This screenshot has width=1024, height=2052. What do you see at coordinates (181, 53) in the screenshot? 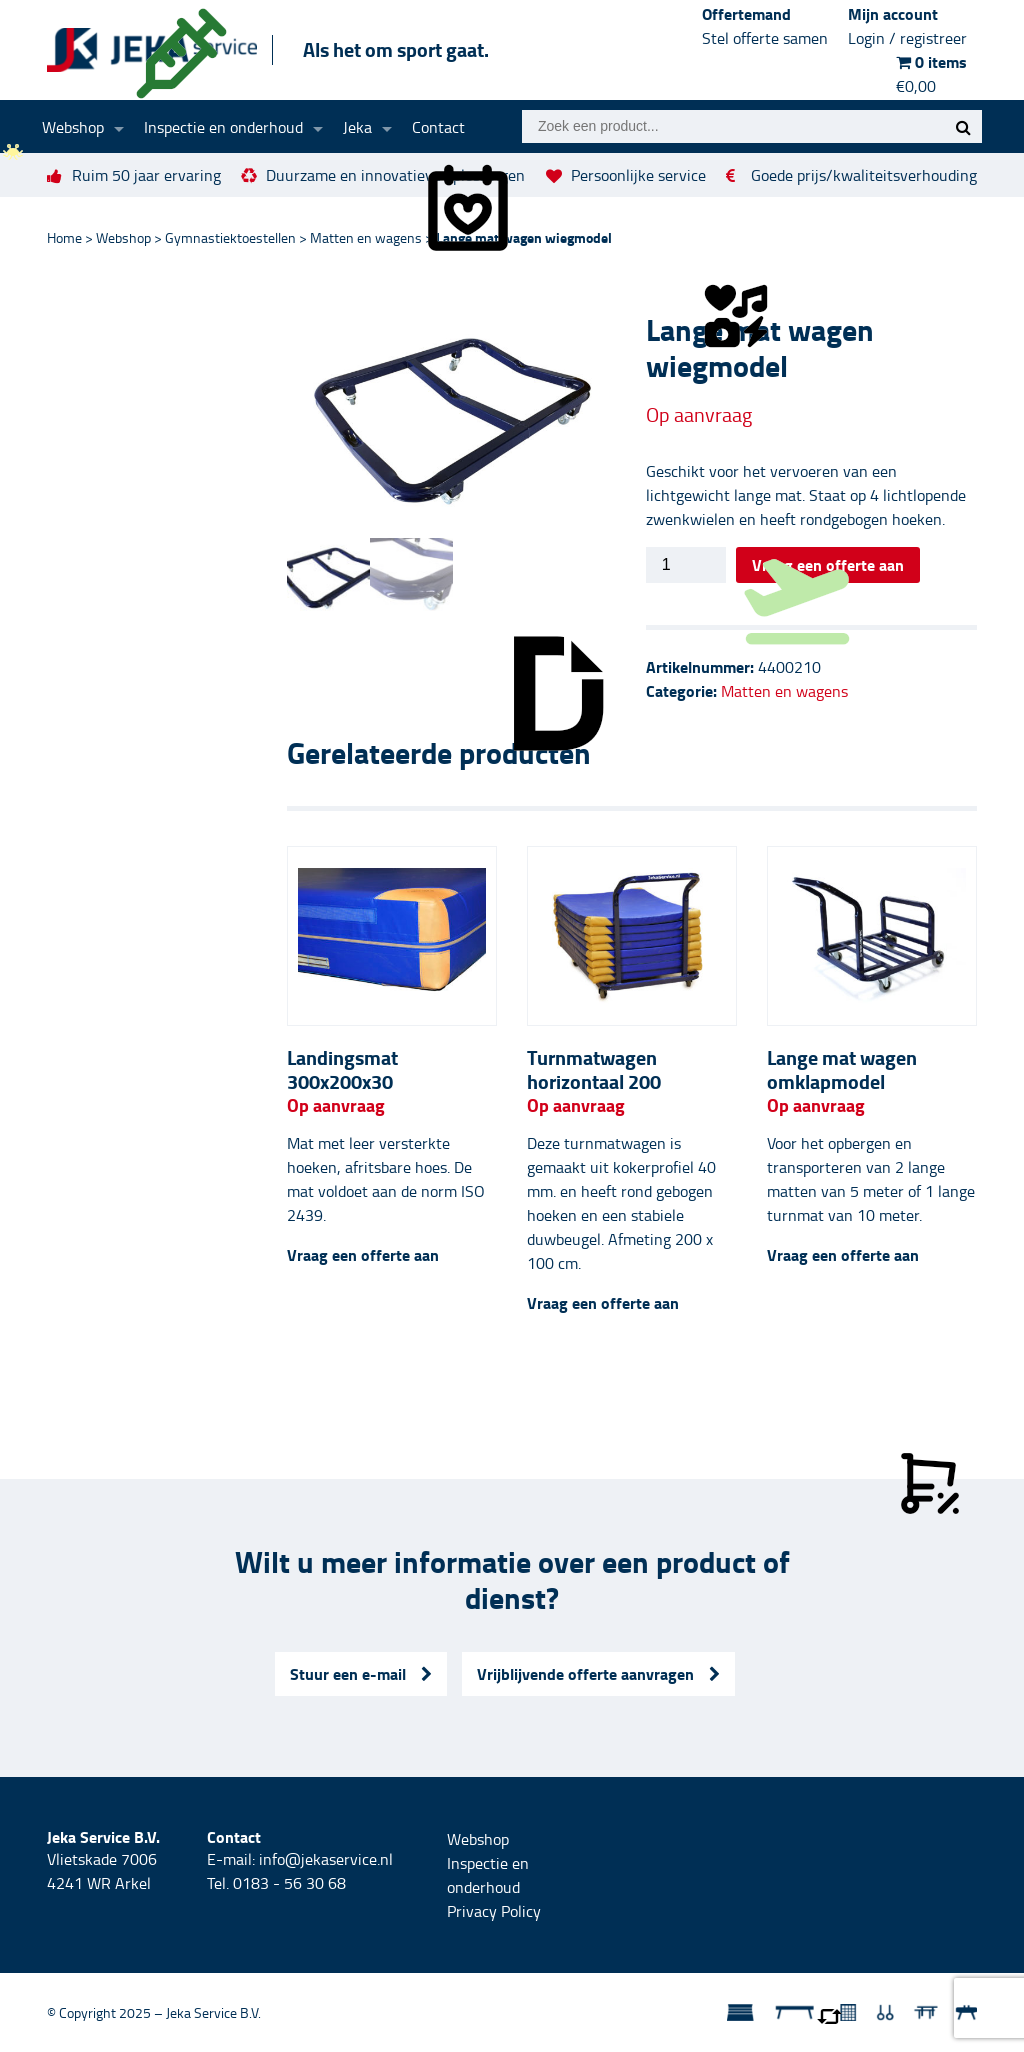
I see `access medical or health information` at bounding box center [181, 53].